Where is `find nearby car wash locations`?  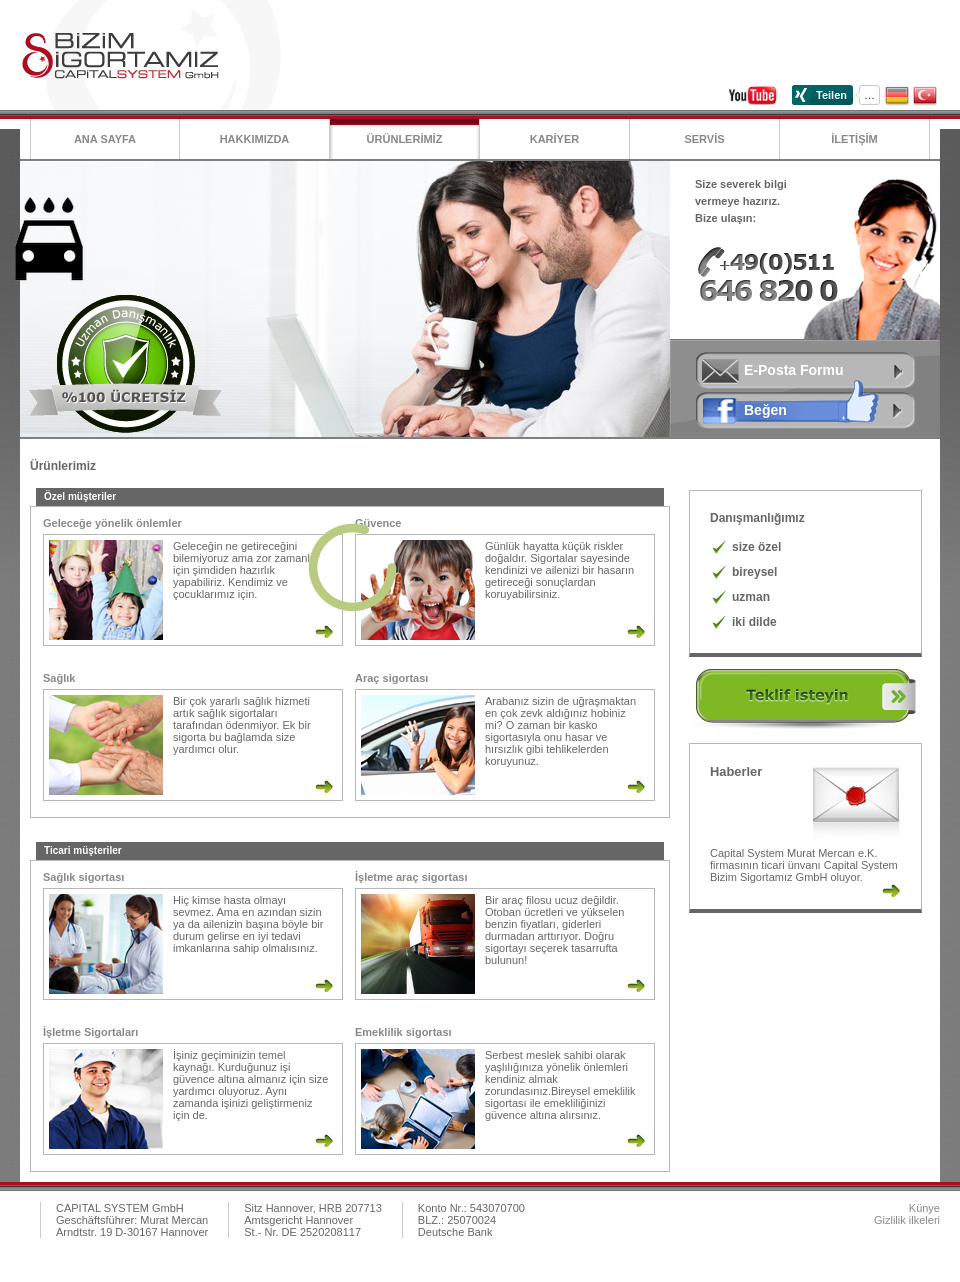 find nearby car wash locations is located at coordinates (49, 239).